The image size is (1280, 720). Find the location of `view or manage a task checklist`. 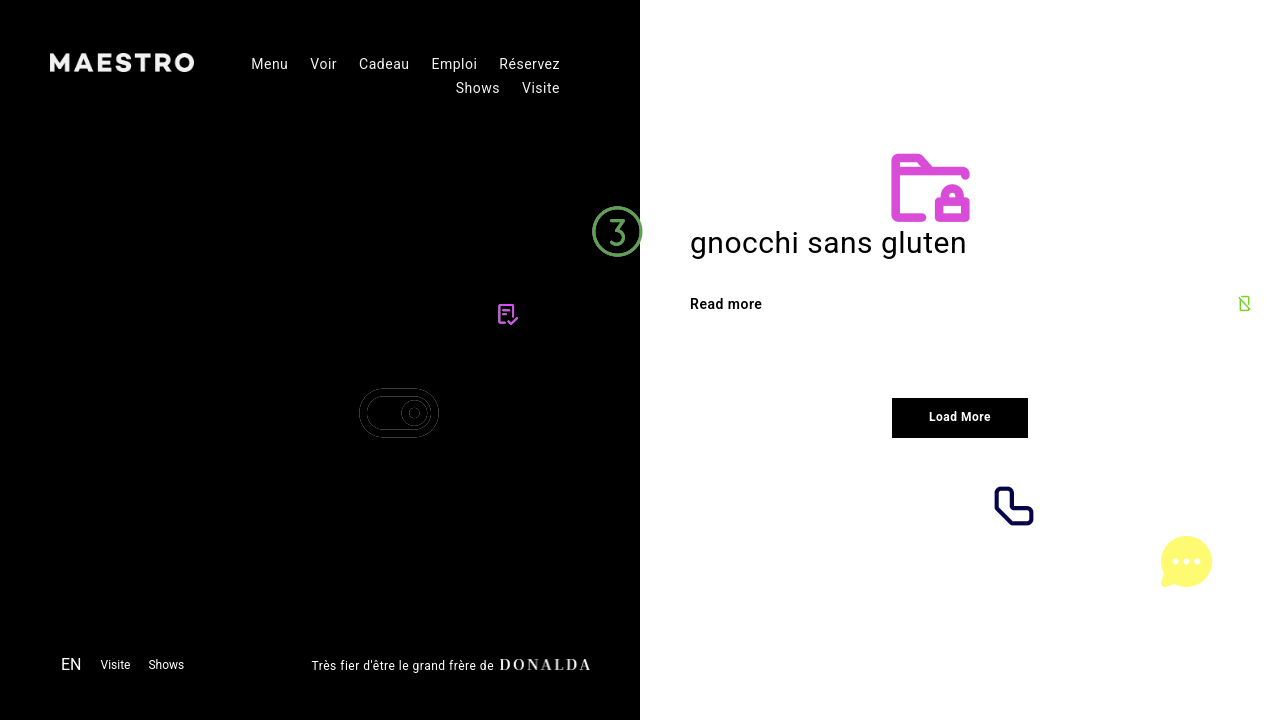

view or manage a task checklist is located at coordinates (507, 314).